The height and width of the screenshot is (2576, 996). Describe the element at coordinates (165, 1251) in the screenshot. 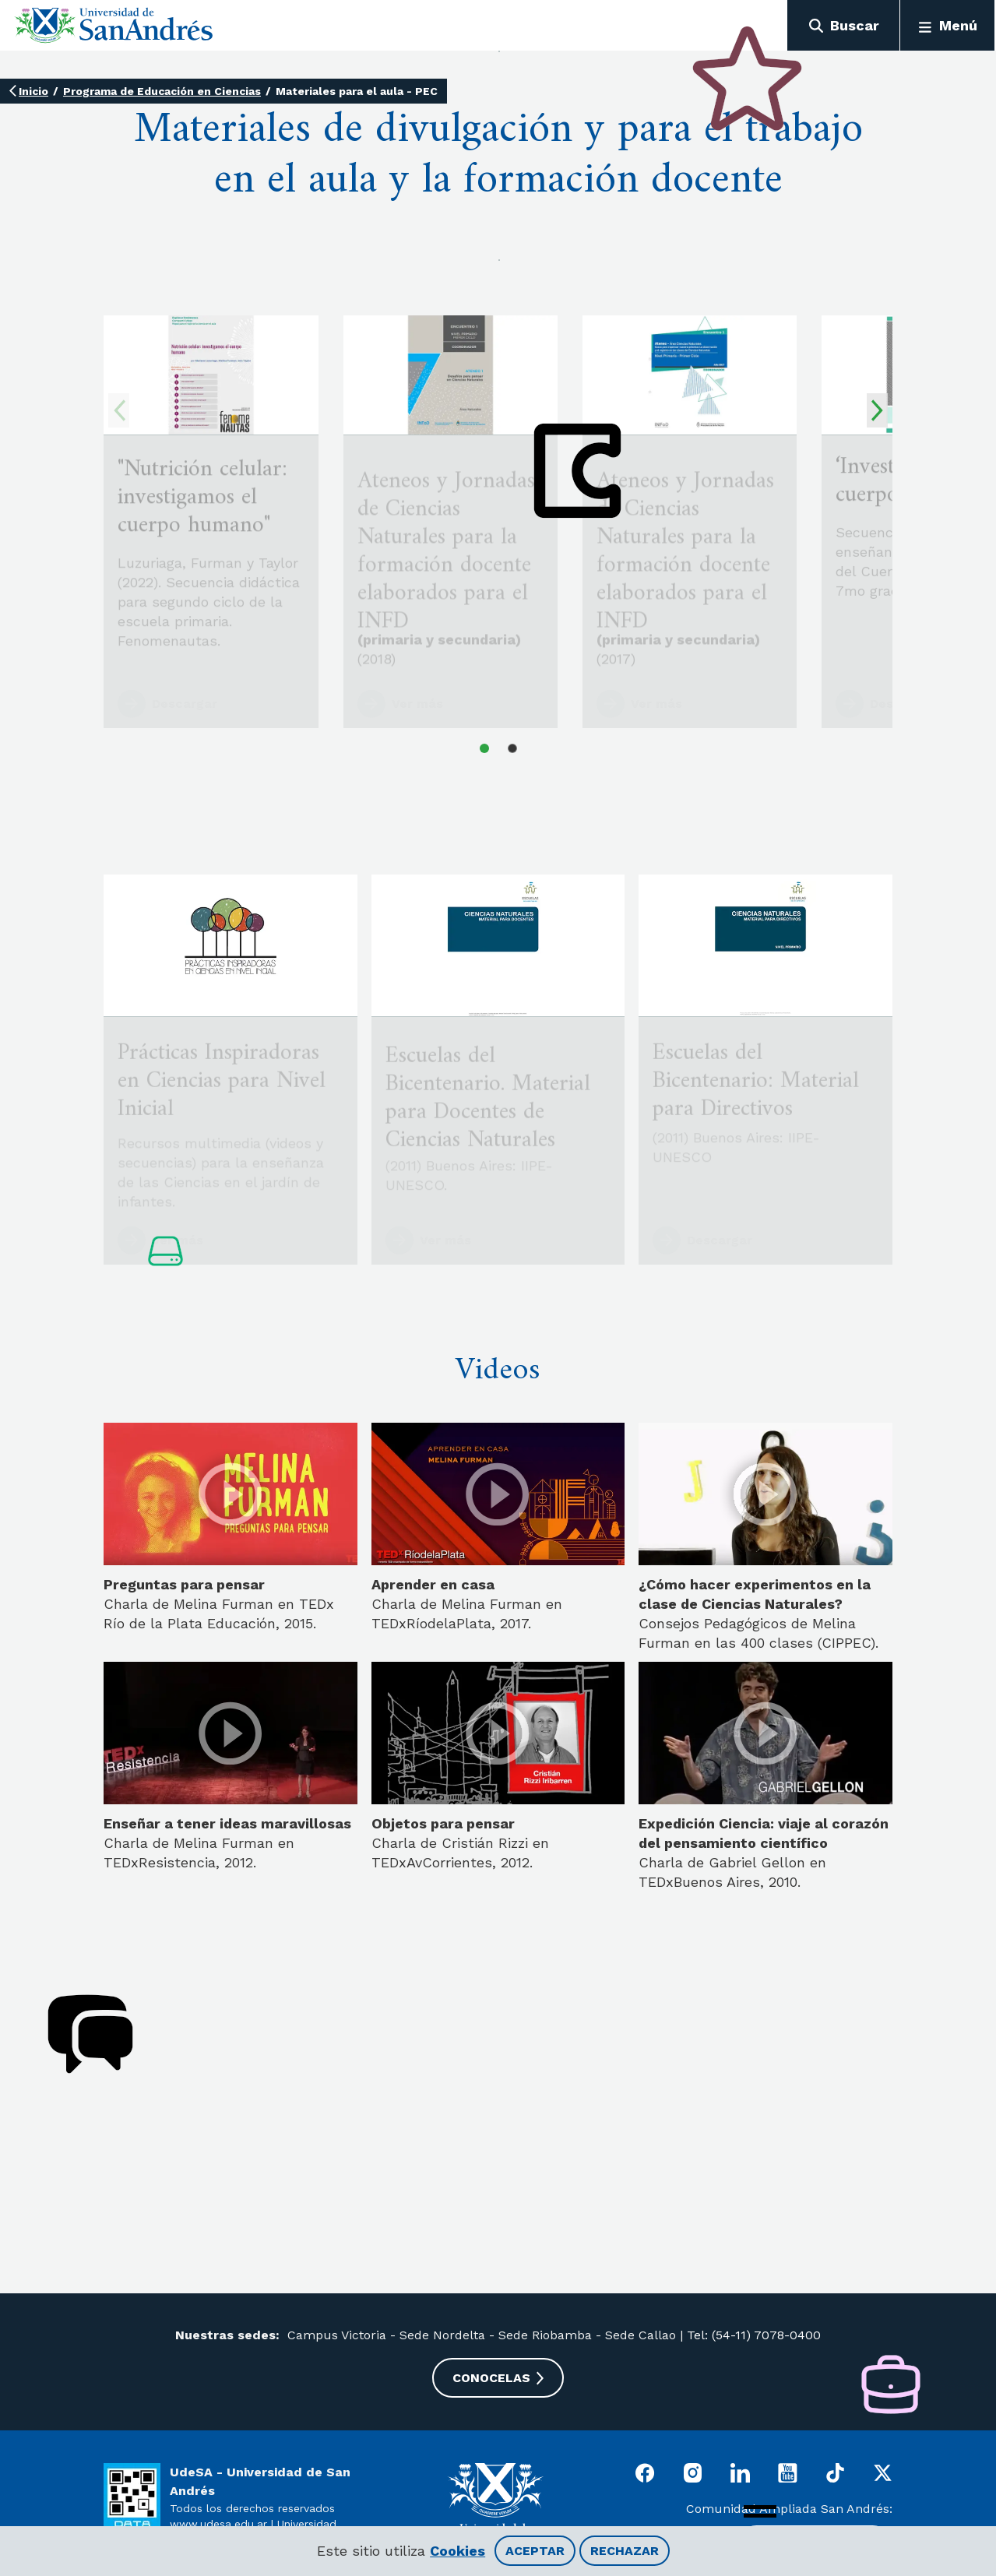

I see `access server settings or management` at that location.